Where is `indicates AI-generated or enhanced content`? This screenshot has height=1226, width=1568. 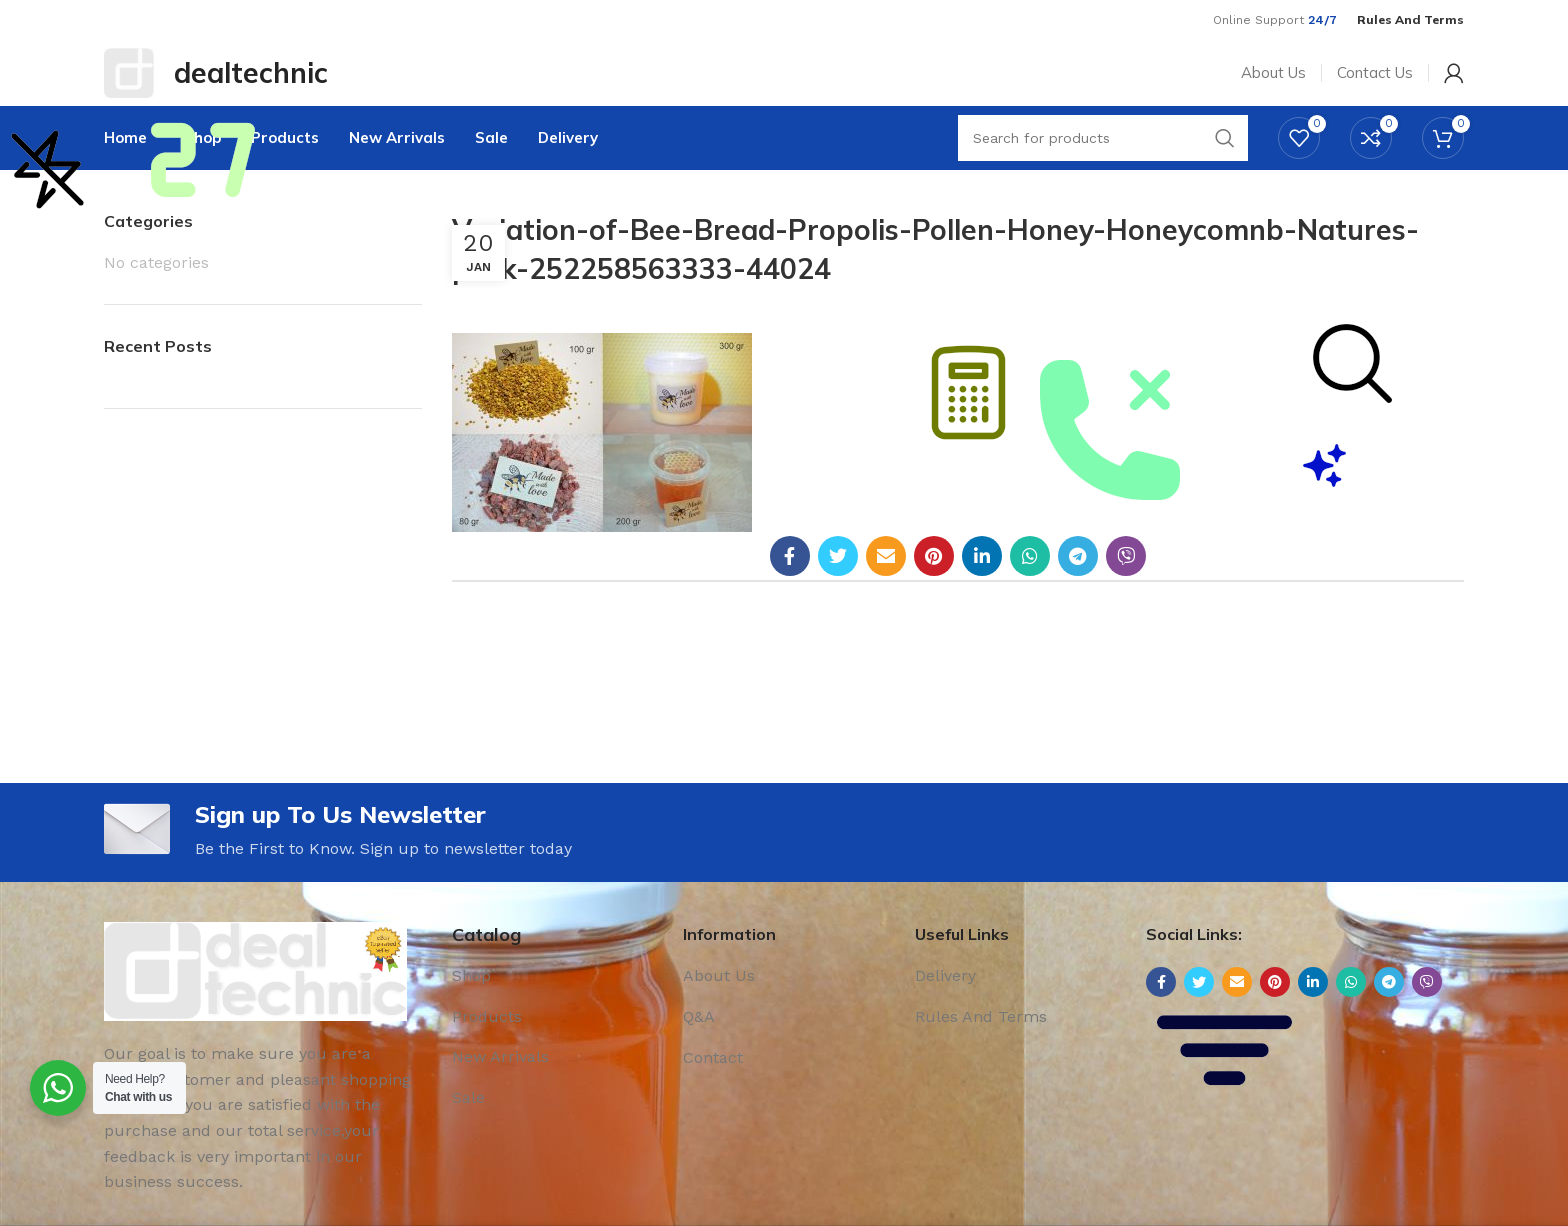
indicates AI-generated or enhanced content is located at coordinates (1324, 465).